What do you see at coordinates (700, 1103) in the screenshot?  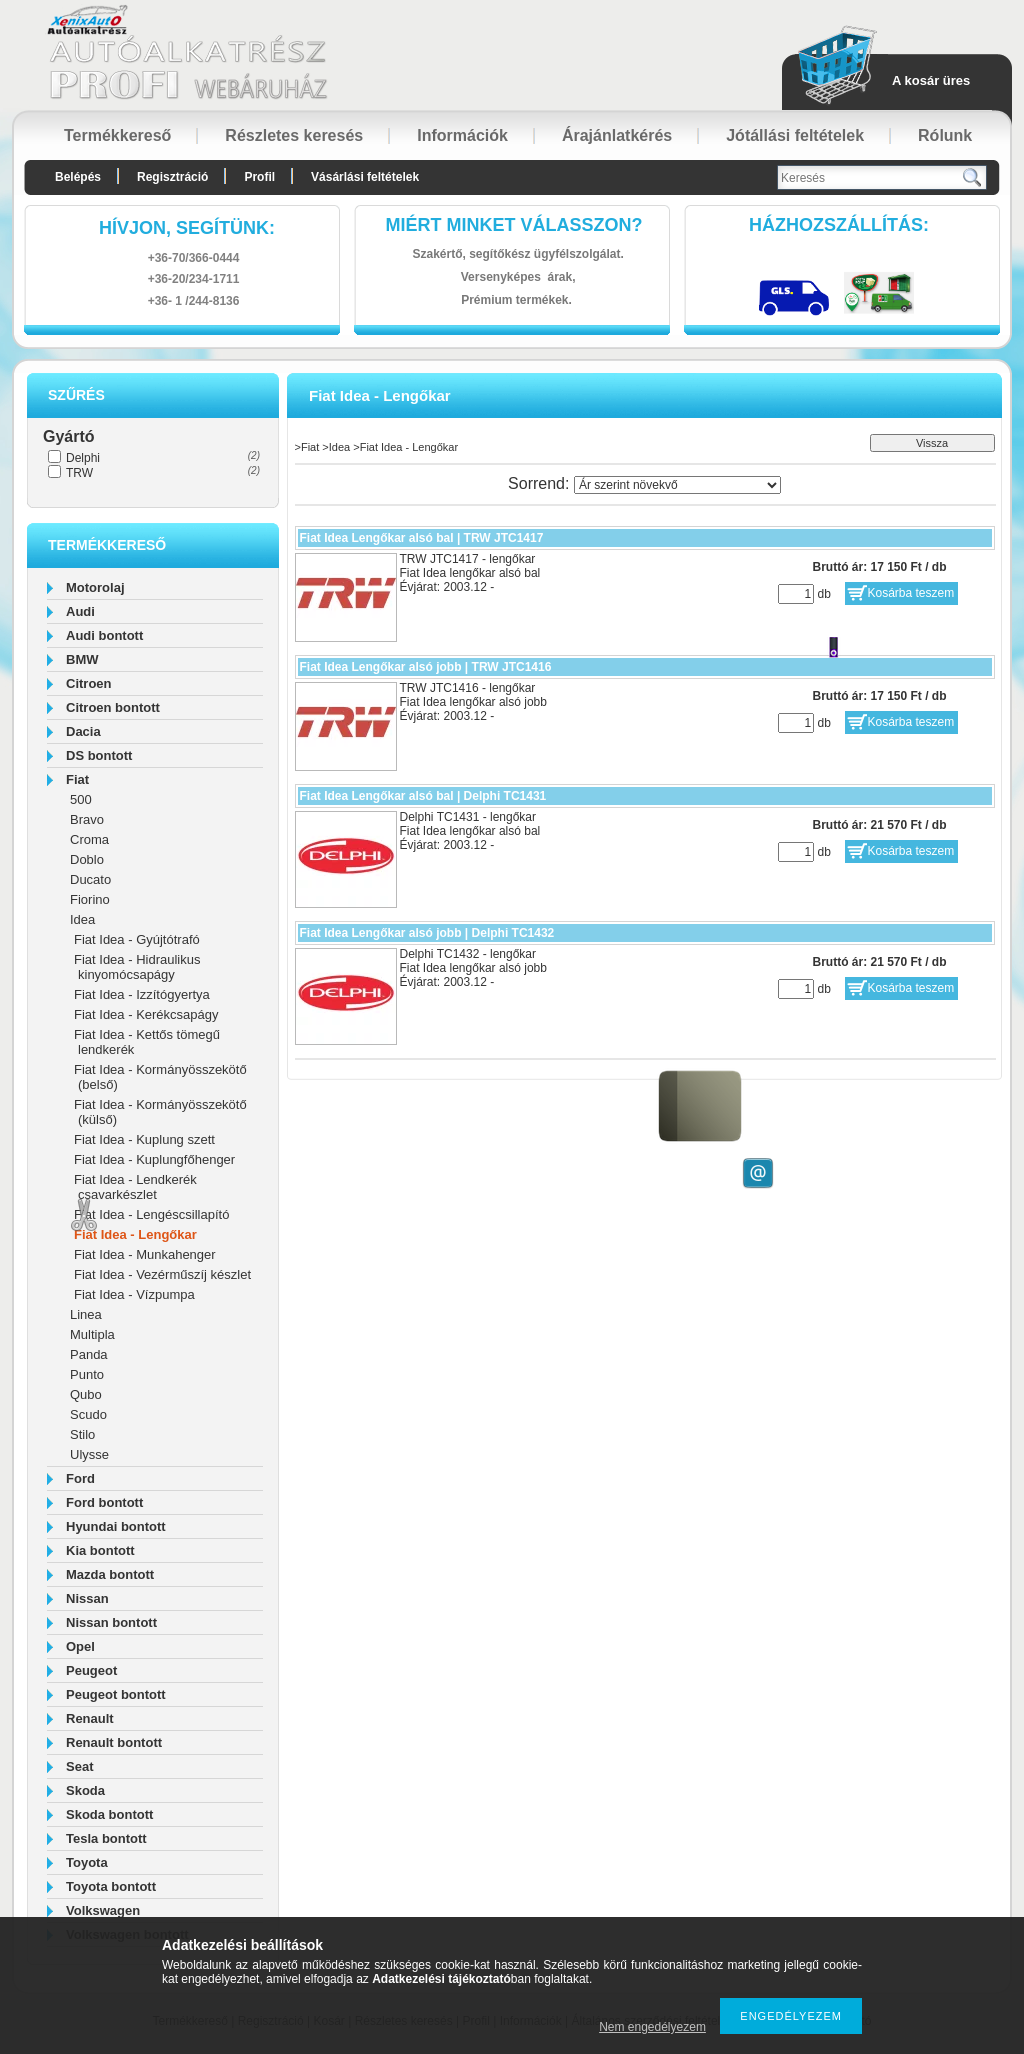 I see `access the desktop folder` at bounding box center [700, 1103].